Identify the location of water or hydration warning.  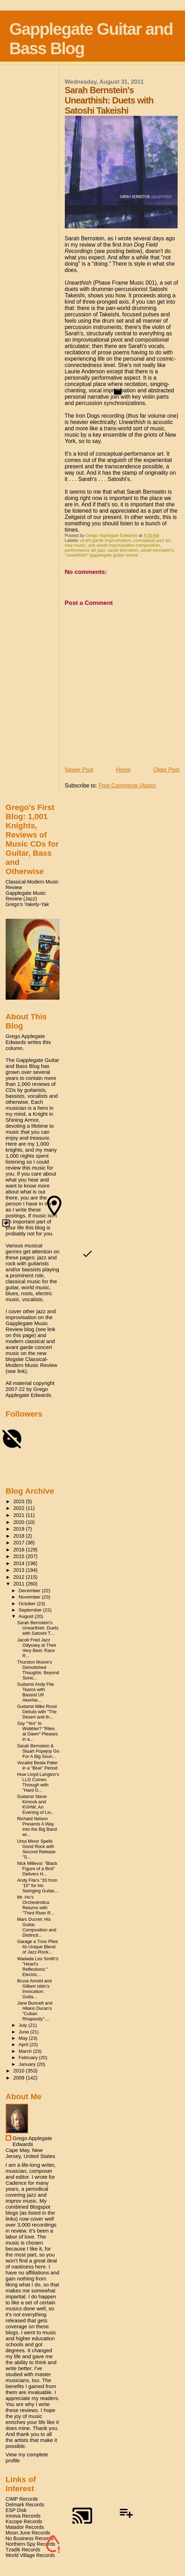
(53, 2544).